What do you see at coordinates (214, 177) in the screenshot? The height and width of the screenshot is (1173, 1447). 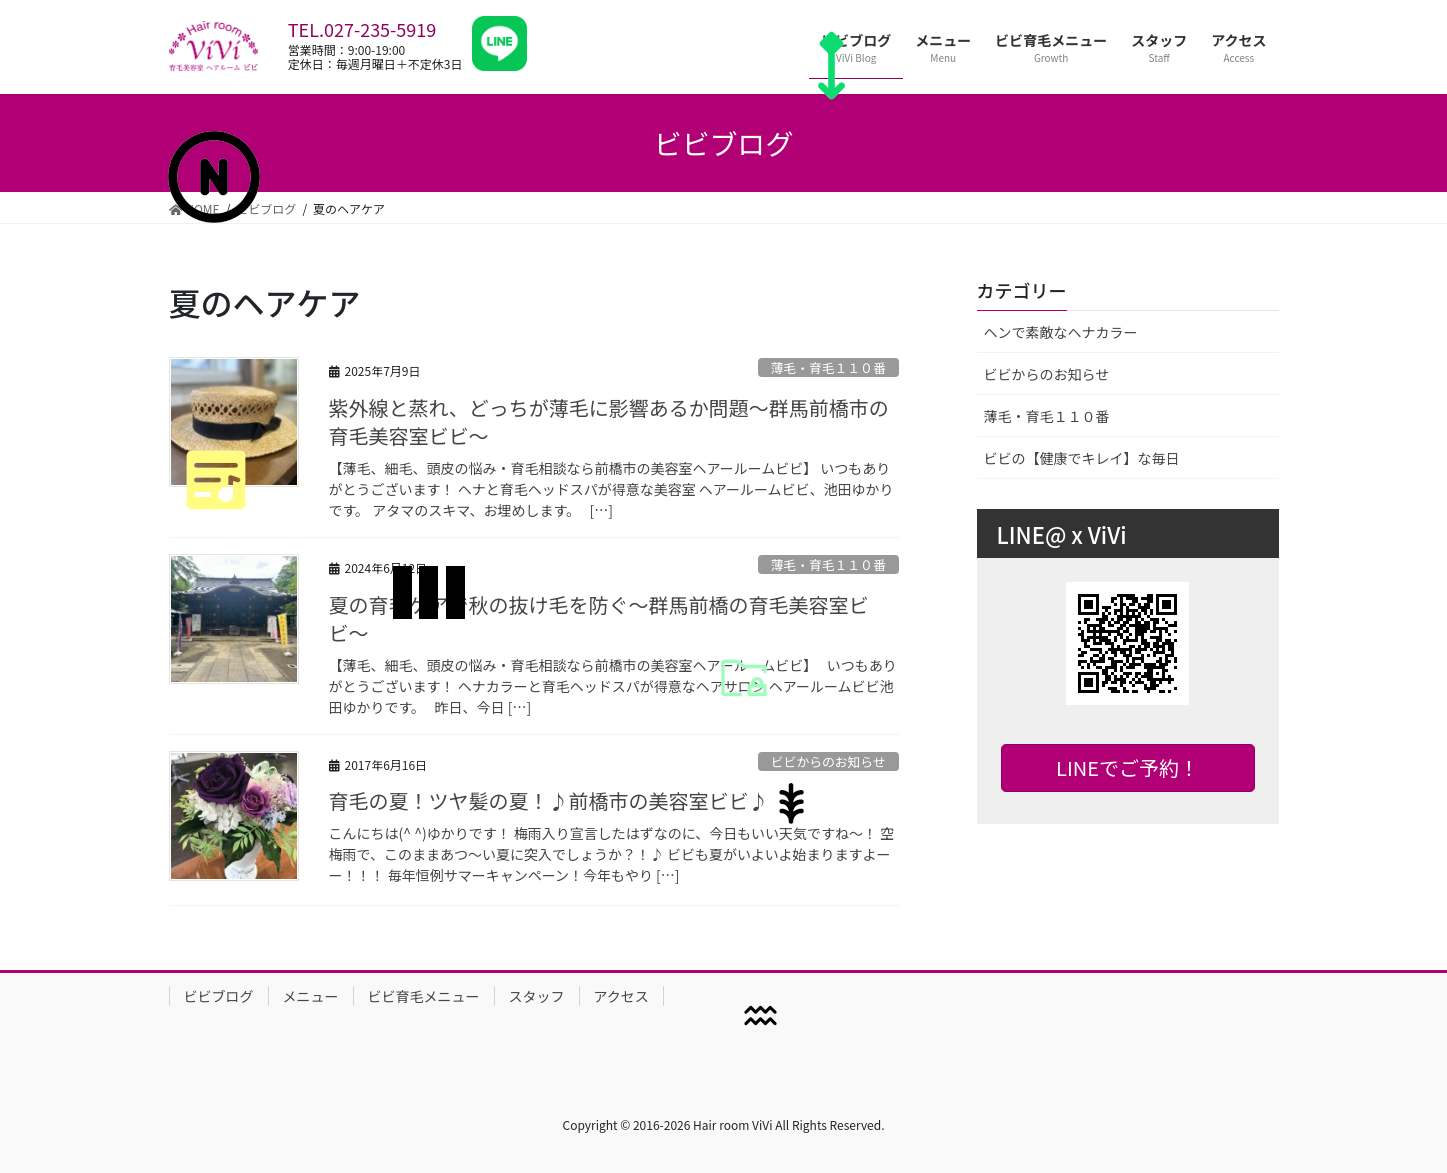 I see `indicates north direction on a map` at bounding box center [214, 177].